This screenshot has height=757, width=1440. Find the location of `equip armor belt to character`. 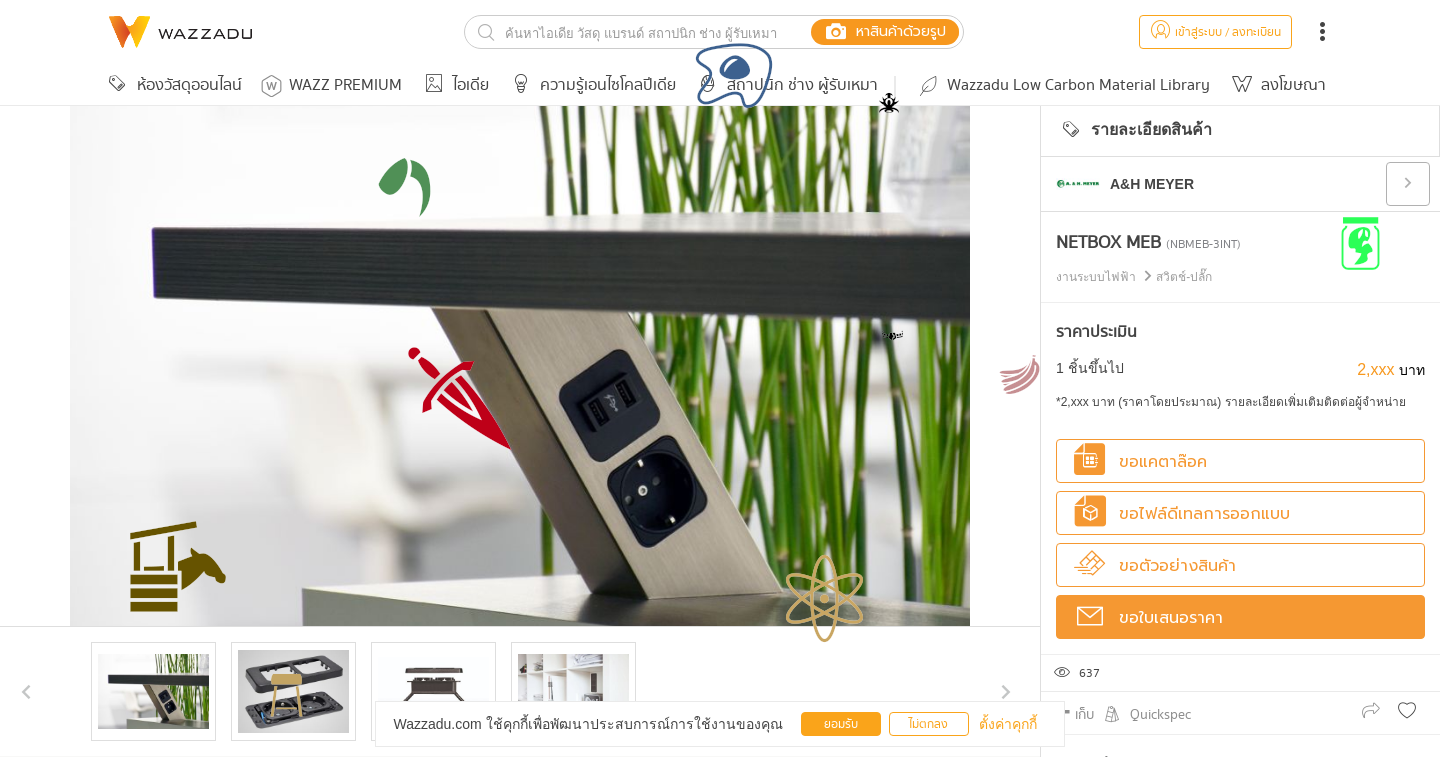

equip armor belt to character is located at coordinates (892, 335).